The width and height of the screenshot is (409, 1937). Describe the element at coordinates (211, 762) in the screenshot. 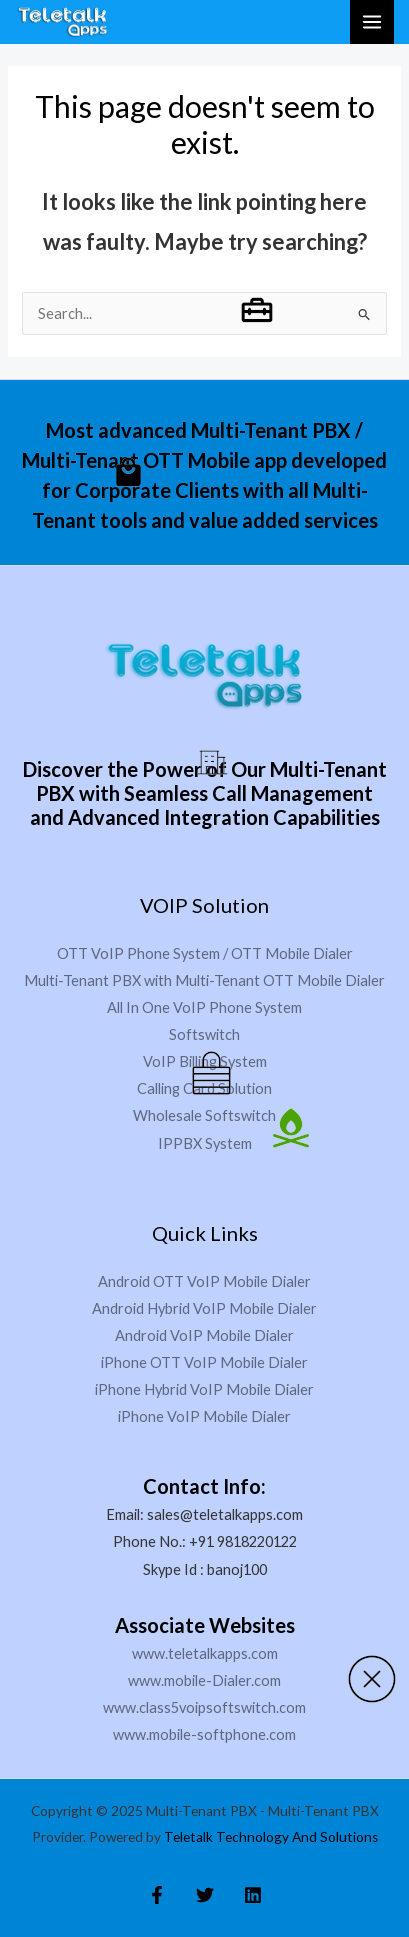

I see `view office or workplace location` at that location.